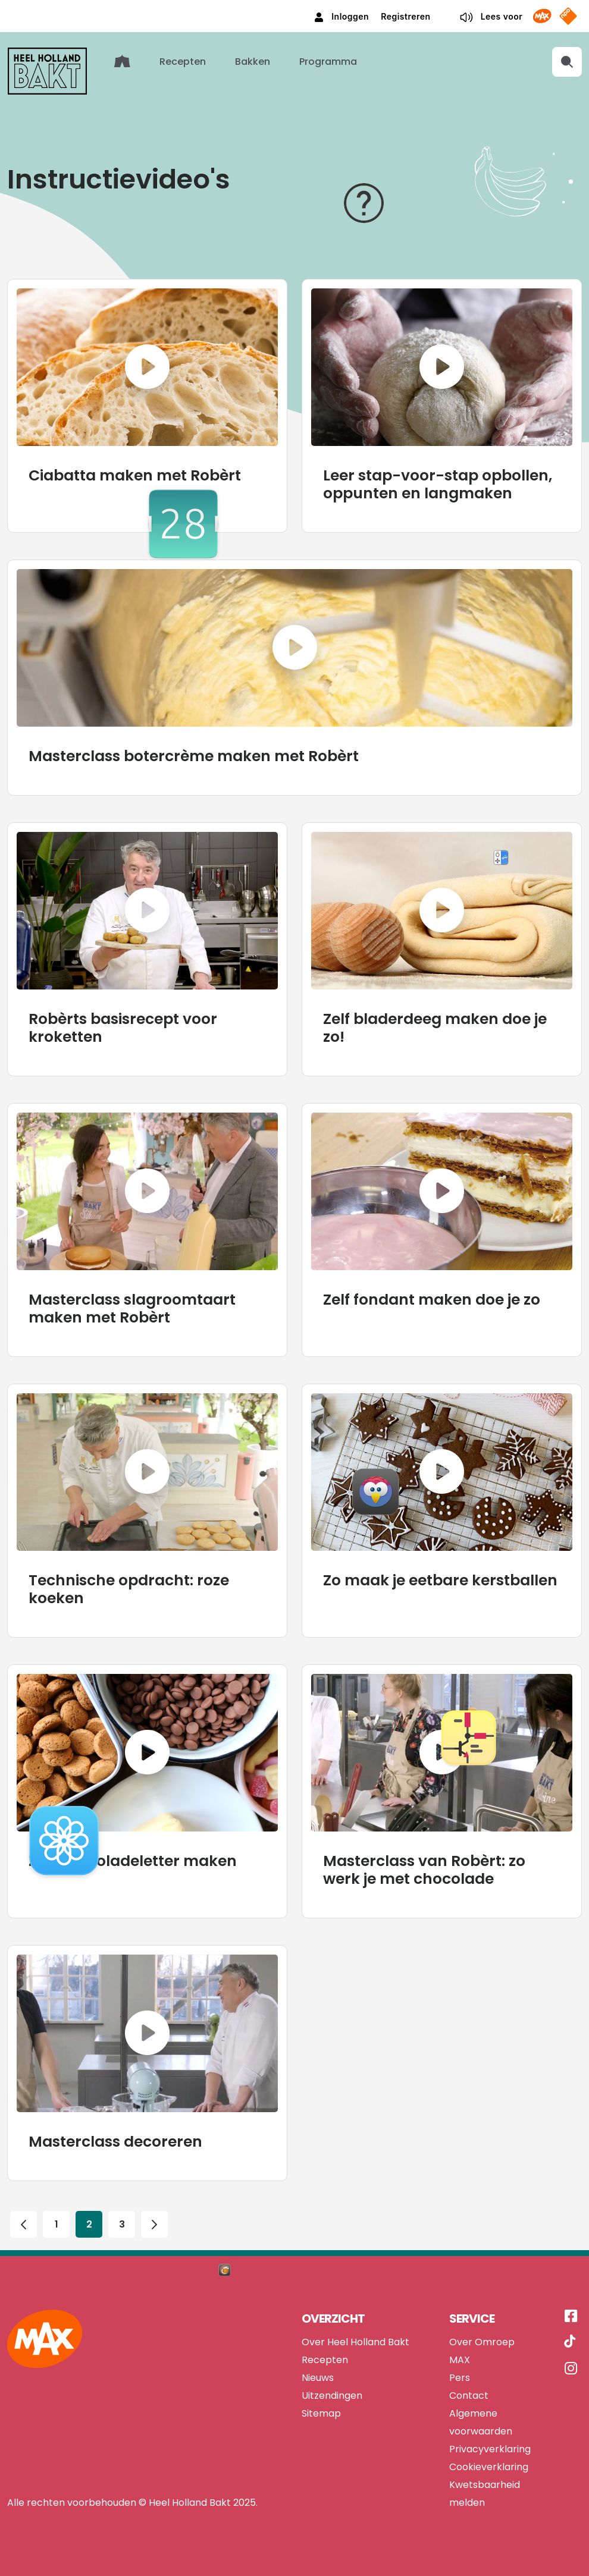 The width and height of the screenshot is (589, 2576). Describe the element at coordinates (364, 203) in the screenshot. I see `access help or support documentation` at that location.